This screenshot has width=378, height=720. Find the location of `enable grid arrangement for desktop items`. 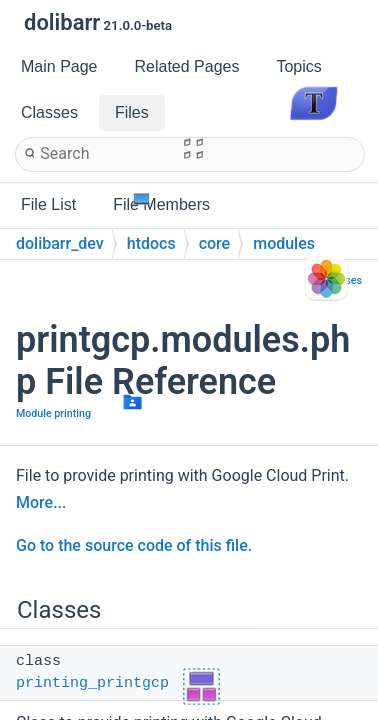

enable grid arrangement for desktop items is located at coordinates (193, 149).